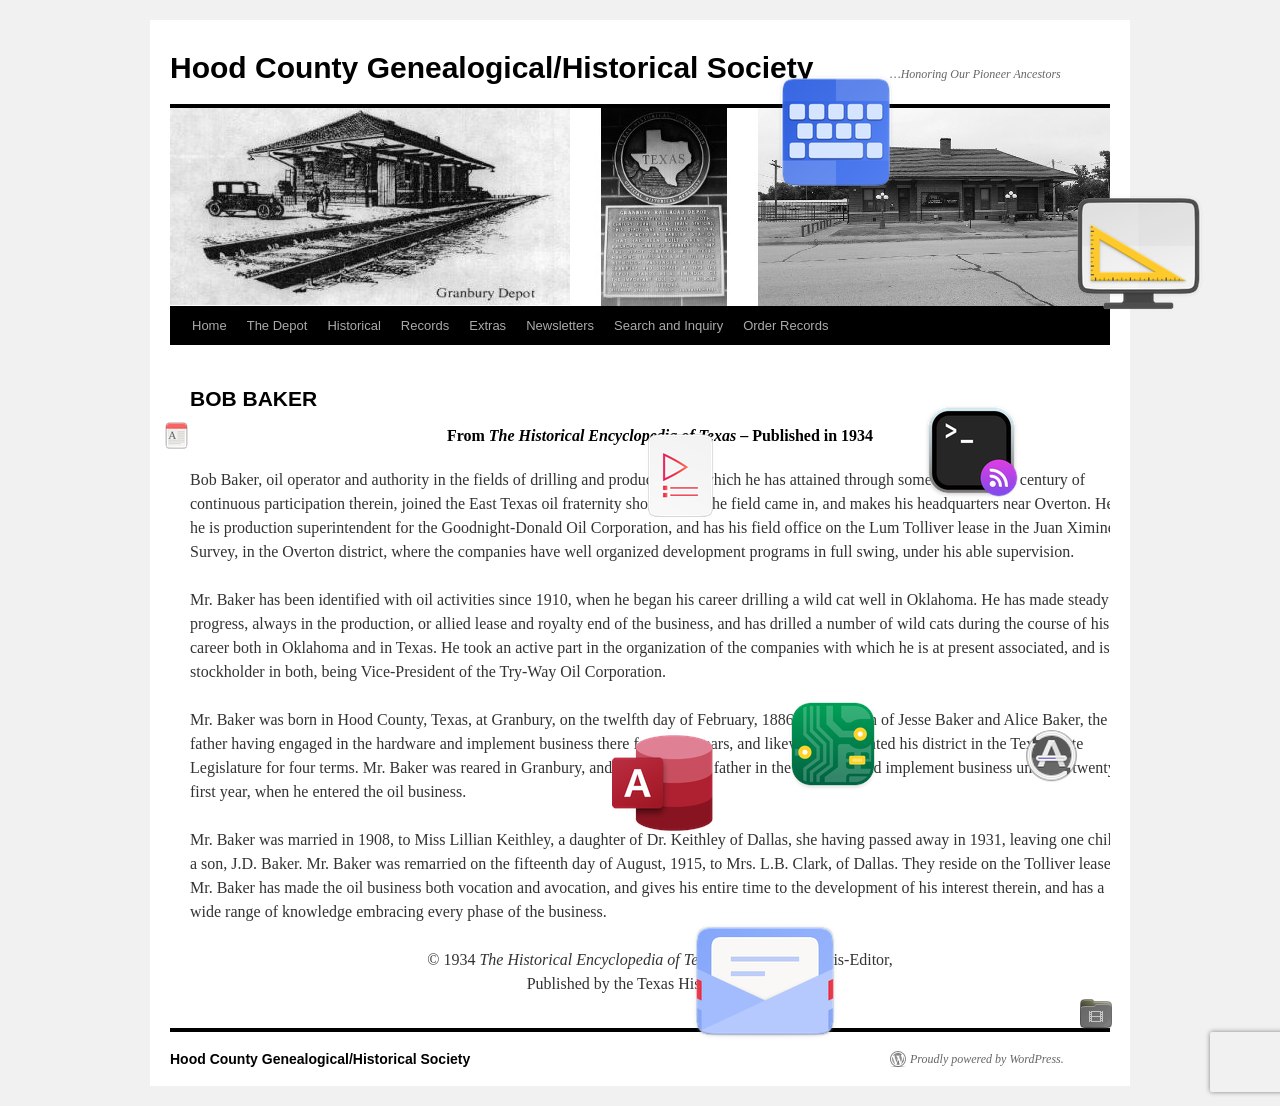  I want to click on open the software updater application, so click(1051, 755).